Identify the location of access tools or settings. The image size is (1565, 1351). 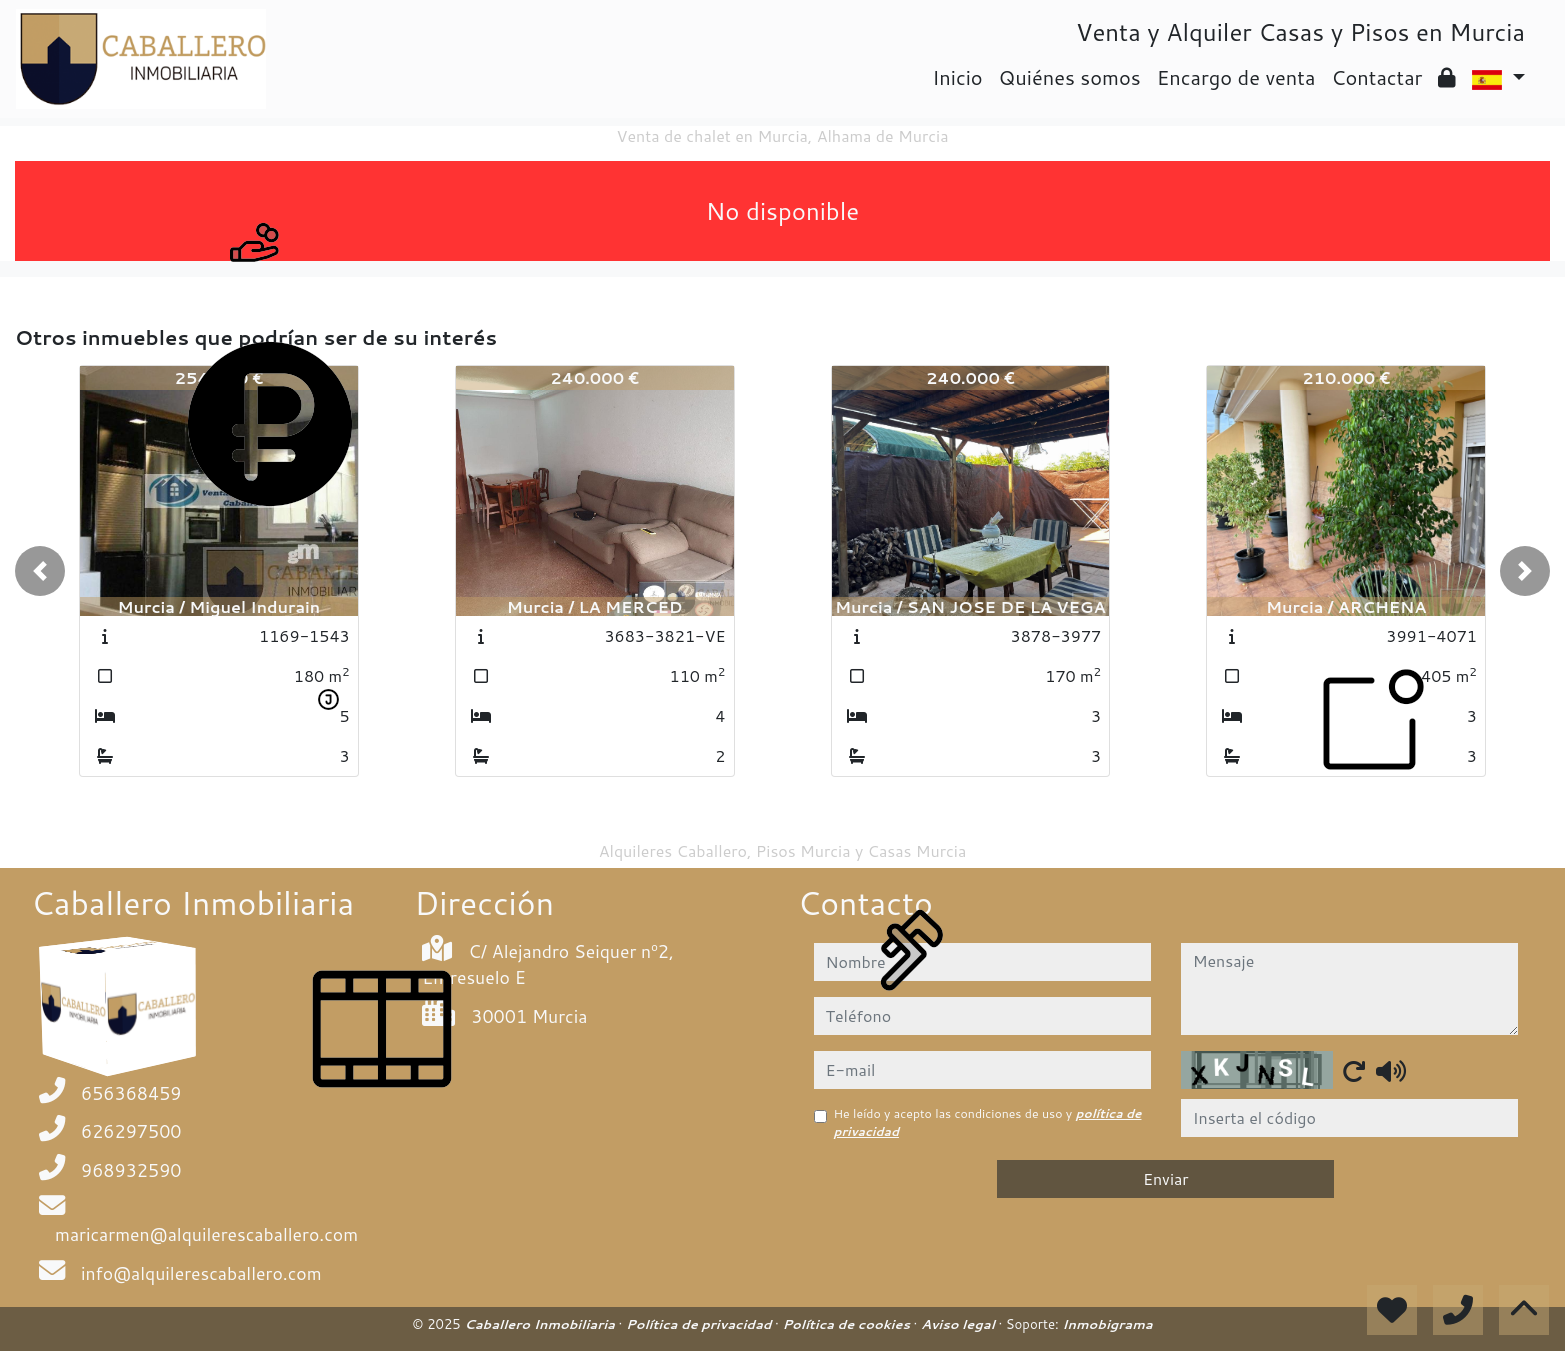
(908, 950).